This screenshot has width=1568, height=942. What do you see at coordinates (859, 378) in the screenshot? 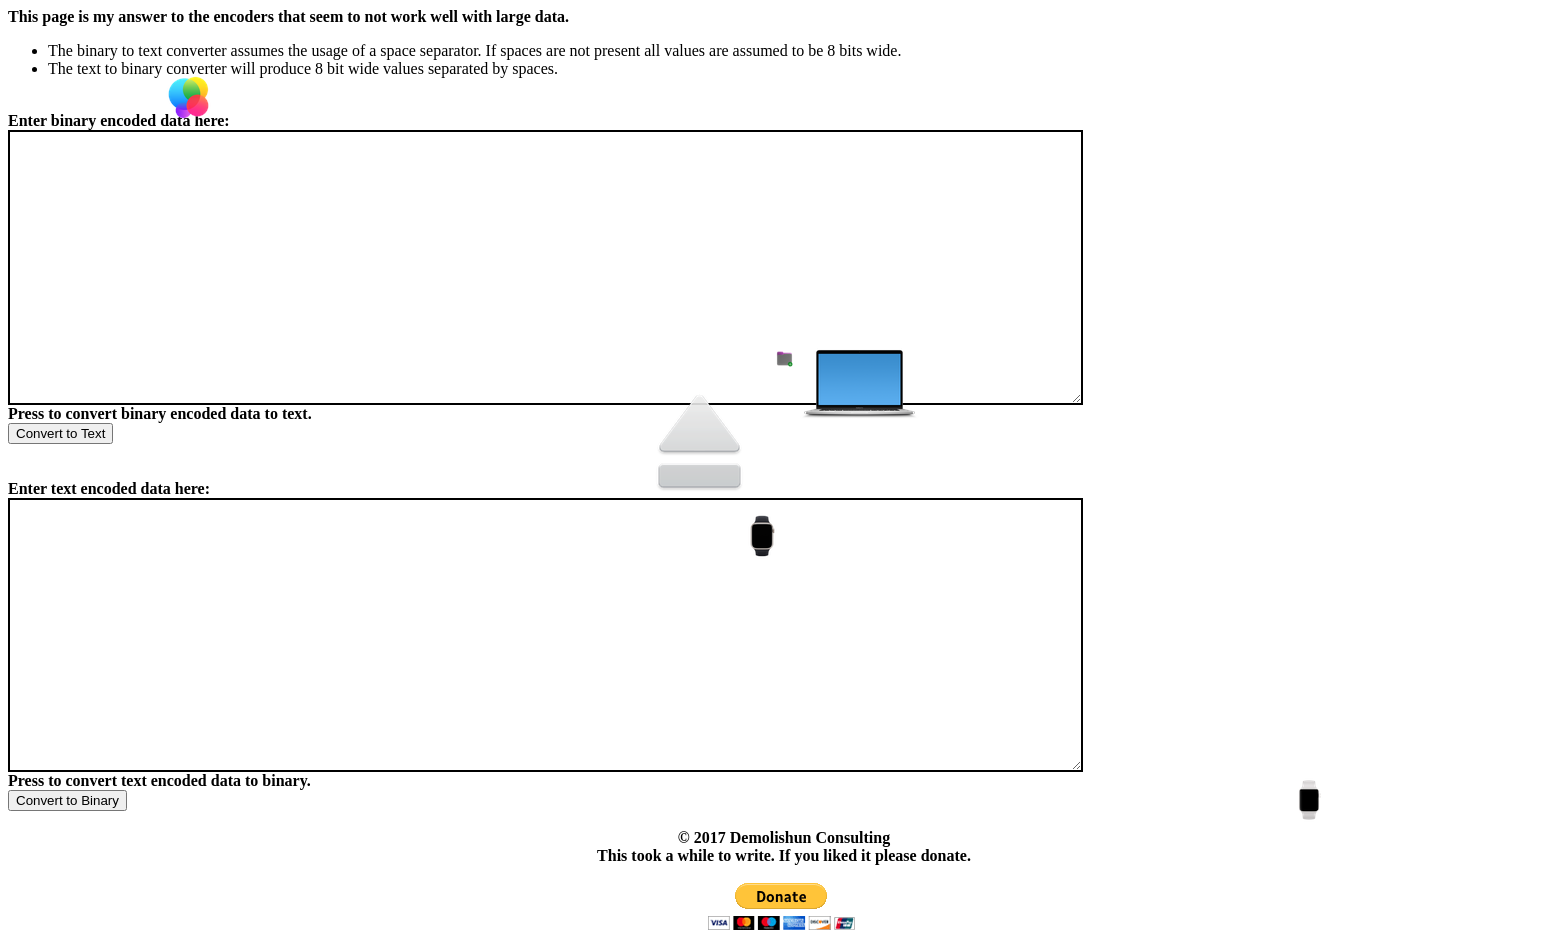
I see `macbook pro device icon` at bounding box center [859, 378].